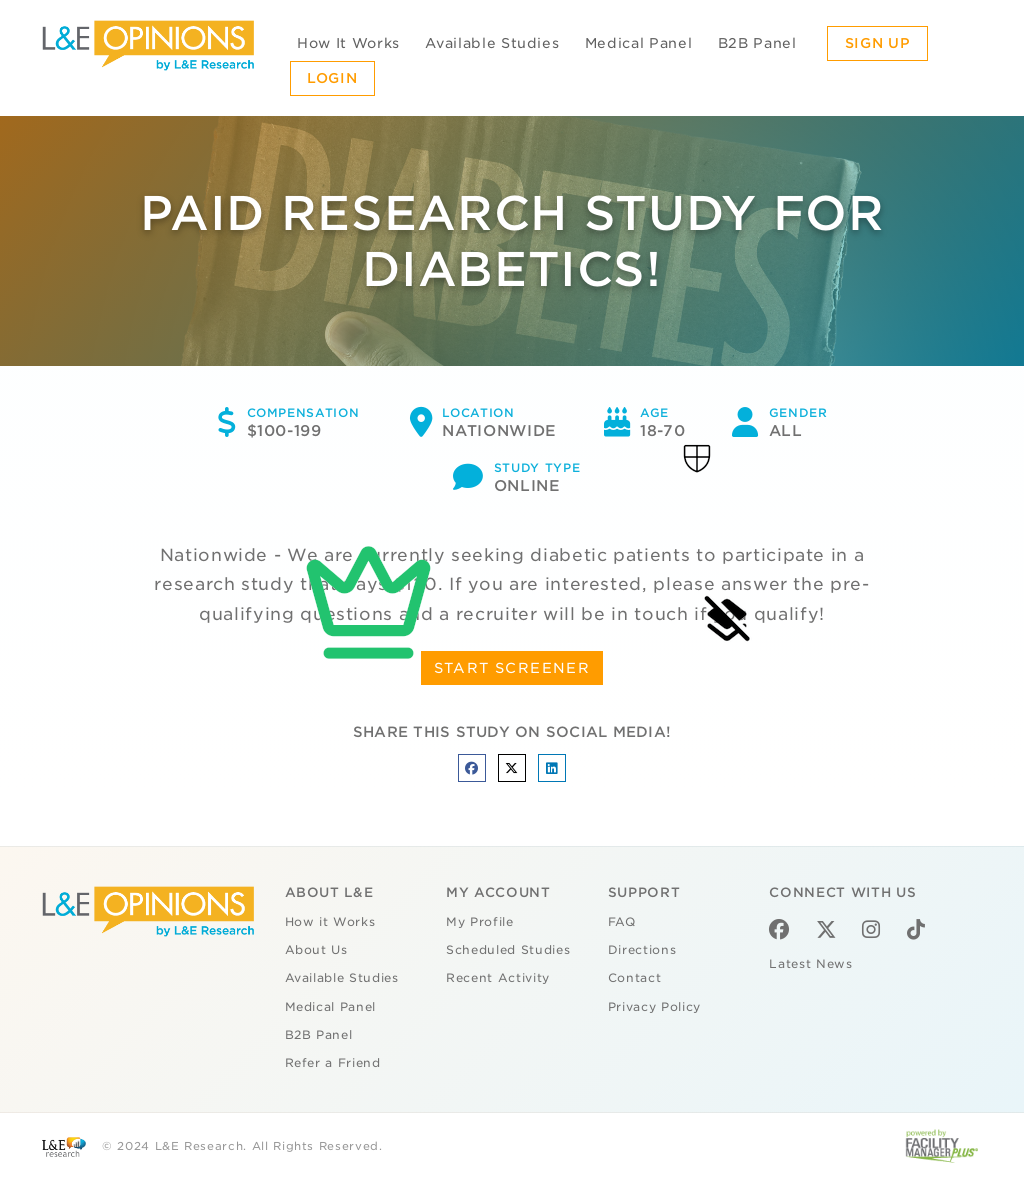 This screenshot has height=1181, width=1024. What do you see at coordinates (368, 602) in the screenshot?
I see `indicates premium or pro membership status` at bounding box center [368, 602].